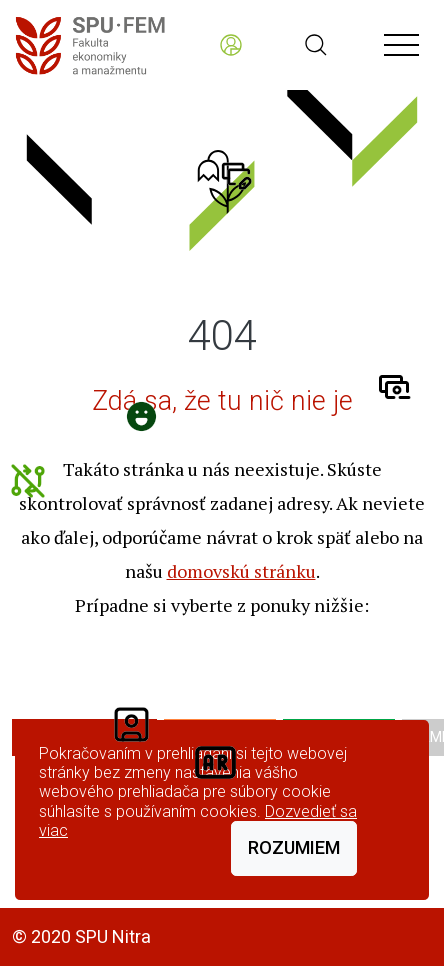 The image size is (444, 966). What do you see at coordinates (215, 762) in the screenshot?
I see `indicates augmented reality feature available` at bounding box center [215, 762].